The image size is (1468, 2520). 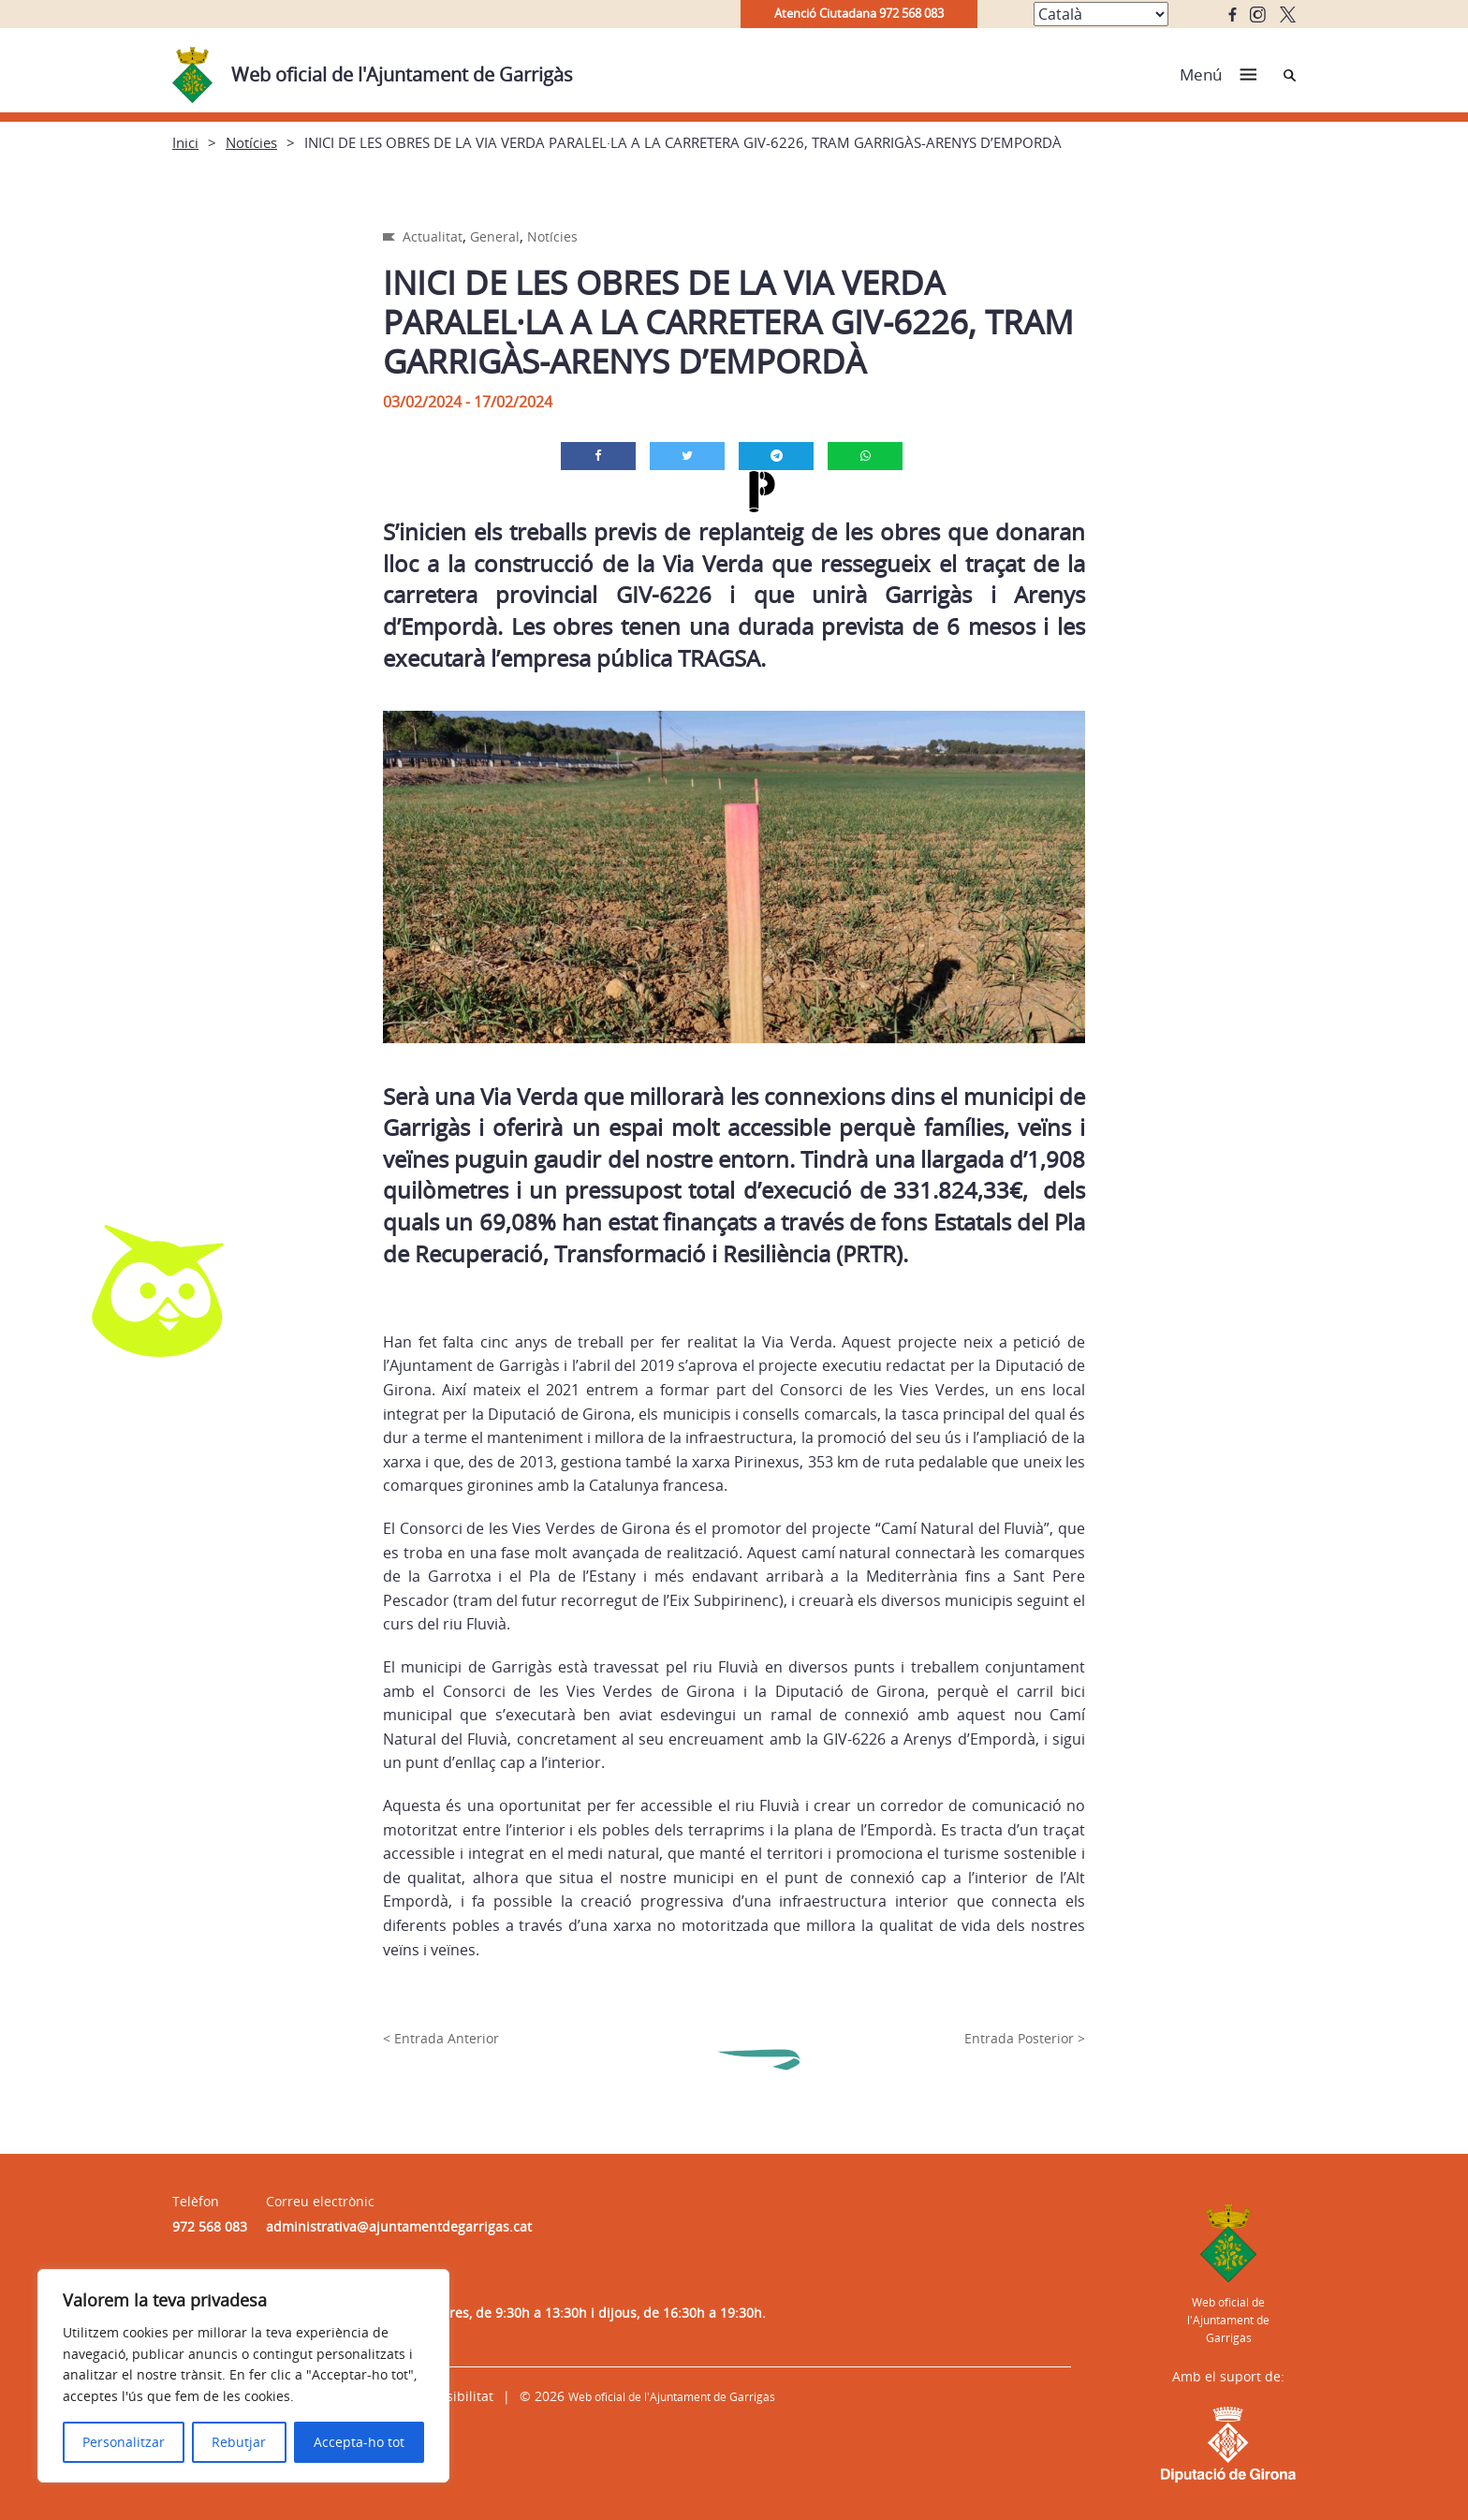 I want to click on british airways app or website, so click(x=758, y=2059).